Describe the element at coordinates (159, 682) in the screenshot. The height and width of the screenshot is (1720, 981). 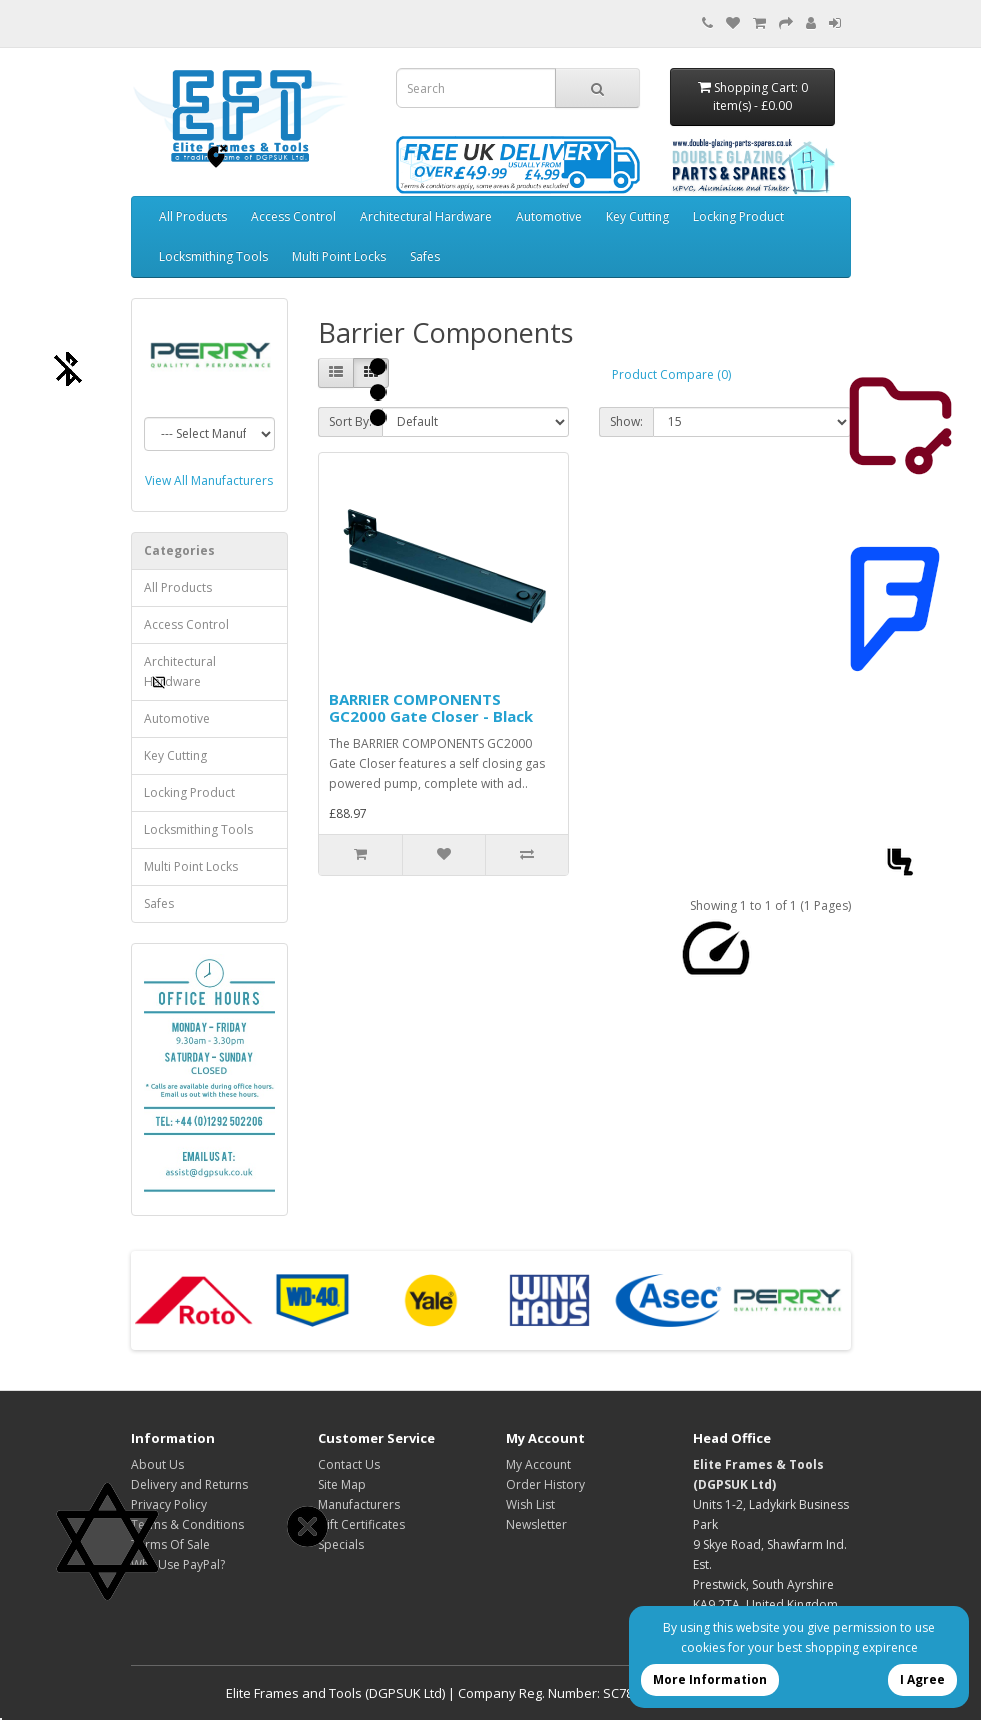
I see `indicates browser not supported` at that location.